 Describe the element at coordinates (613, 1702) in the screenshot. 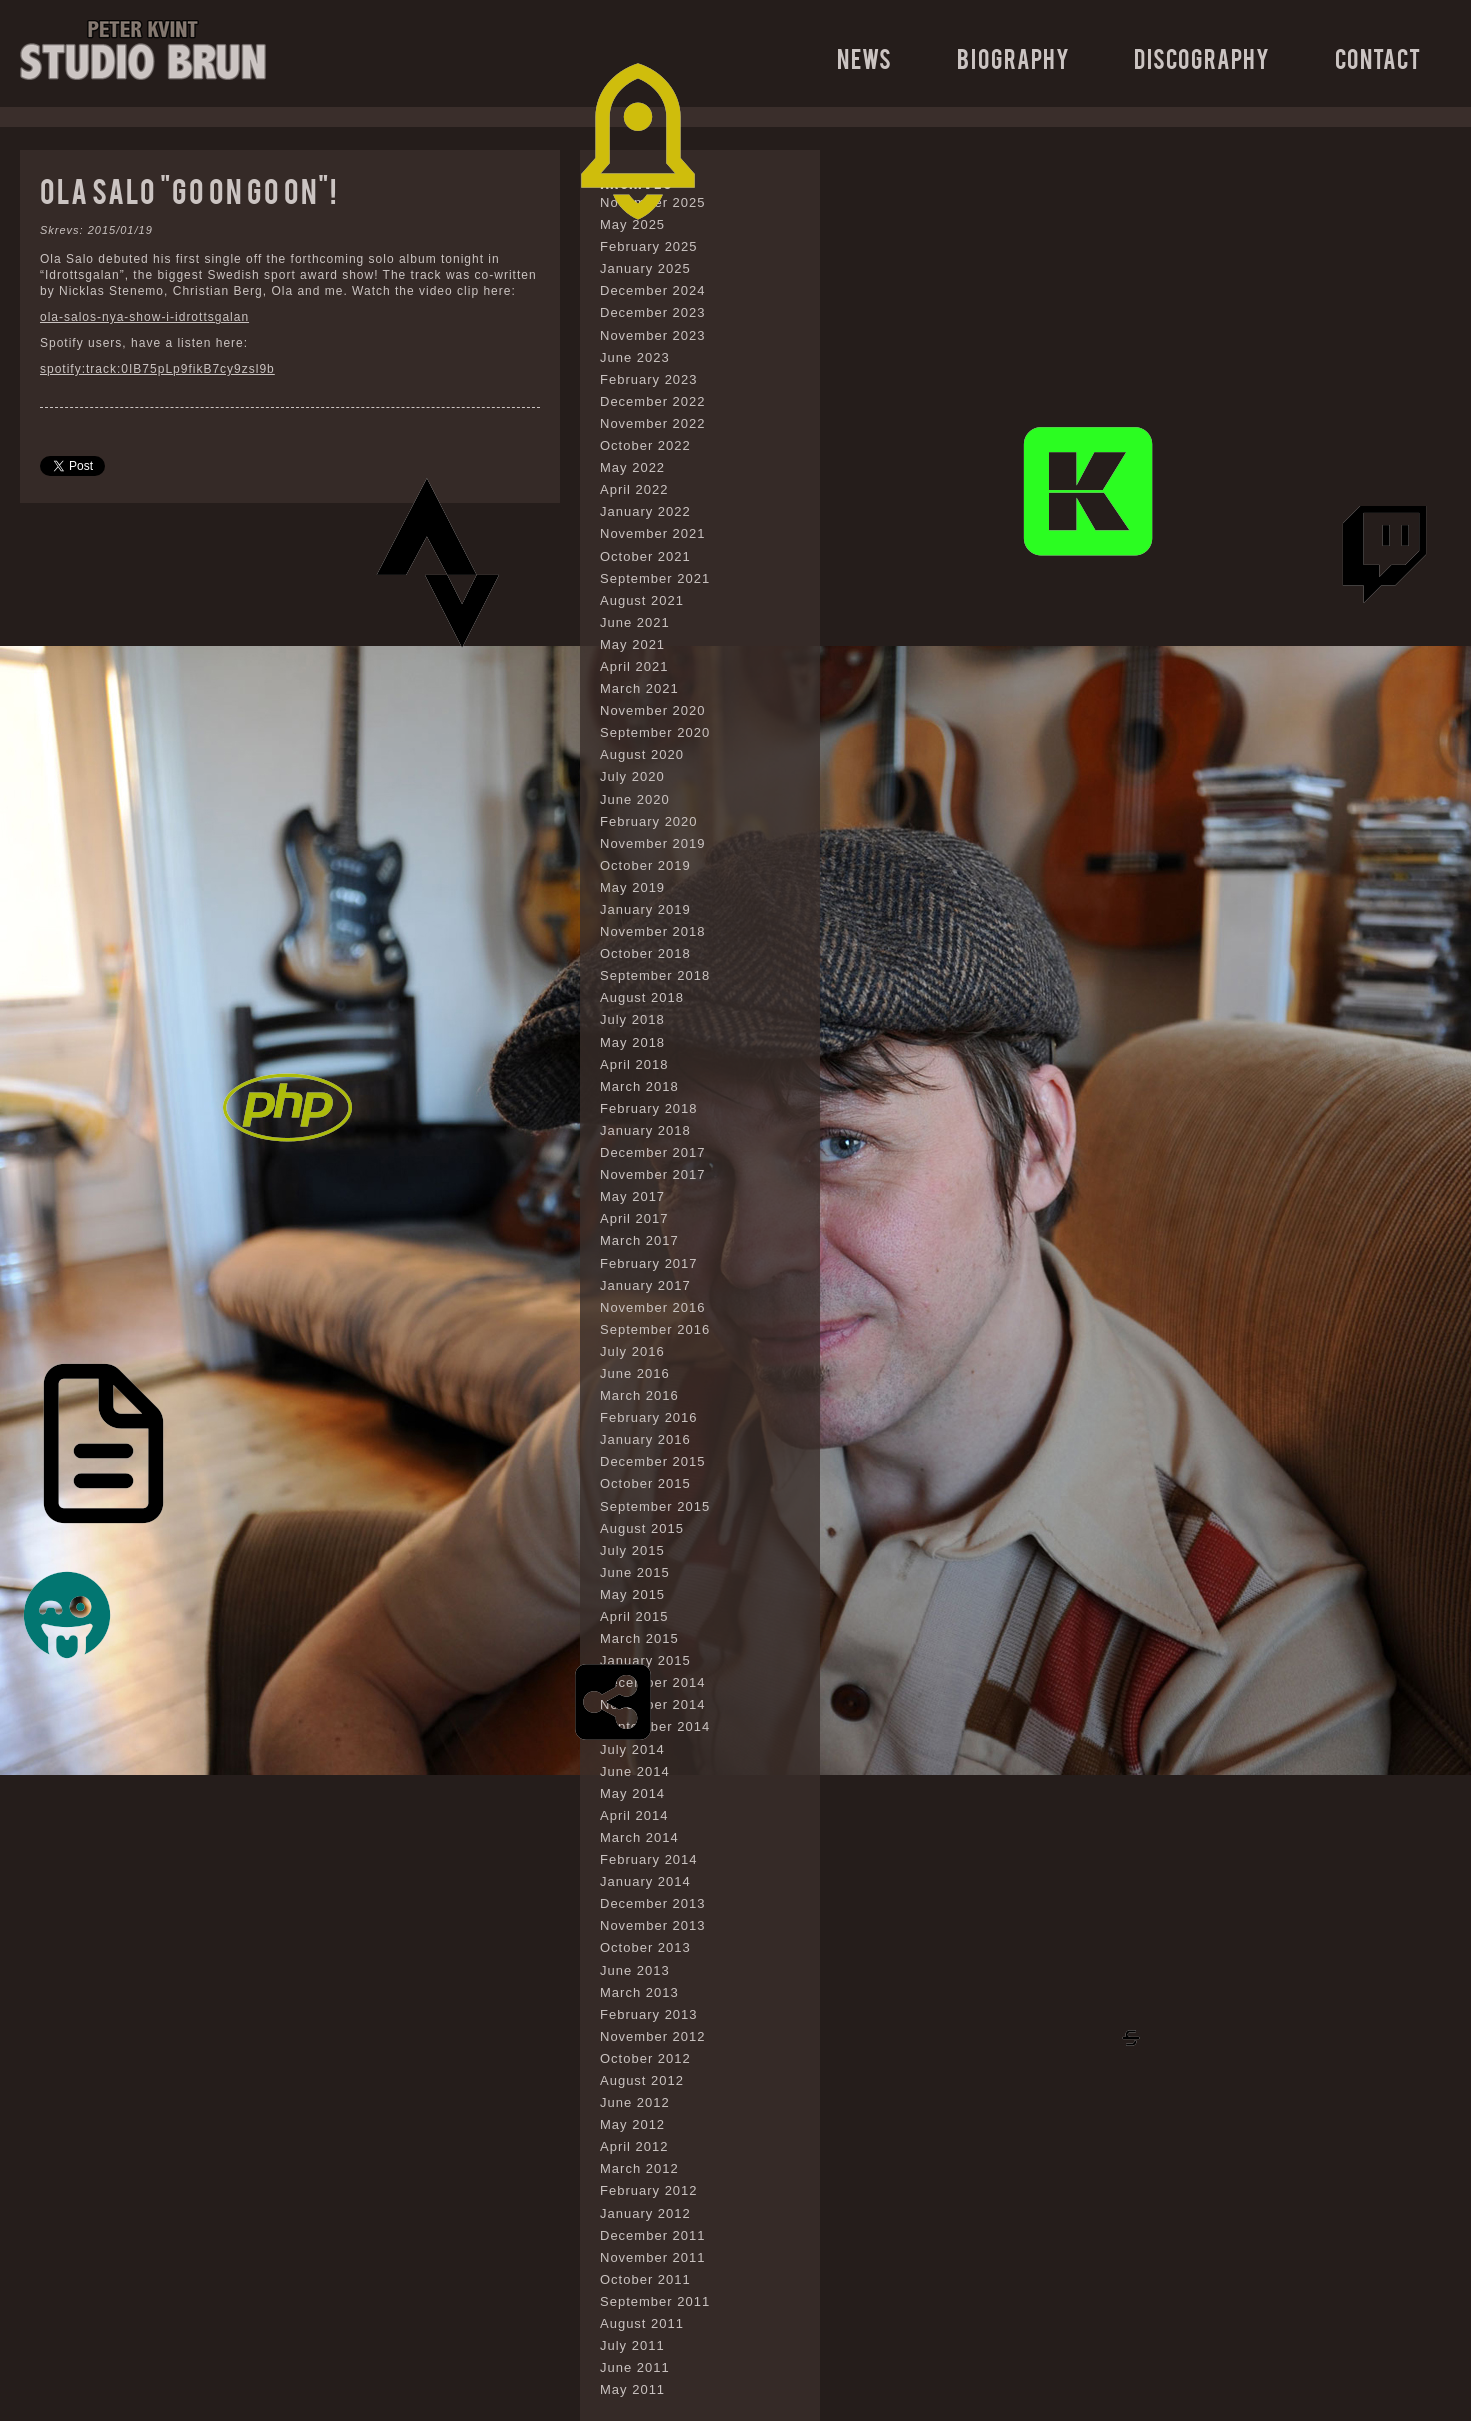

I see `share content to social media or other apps` at that location.